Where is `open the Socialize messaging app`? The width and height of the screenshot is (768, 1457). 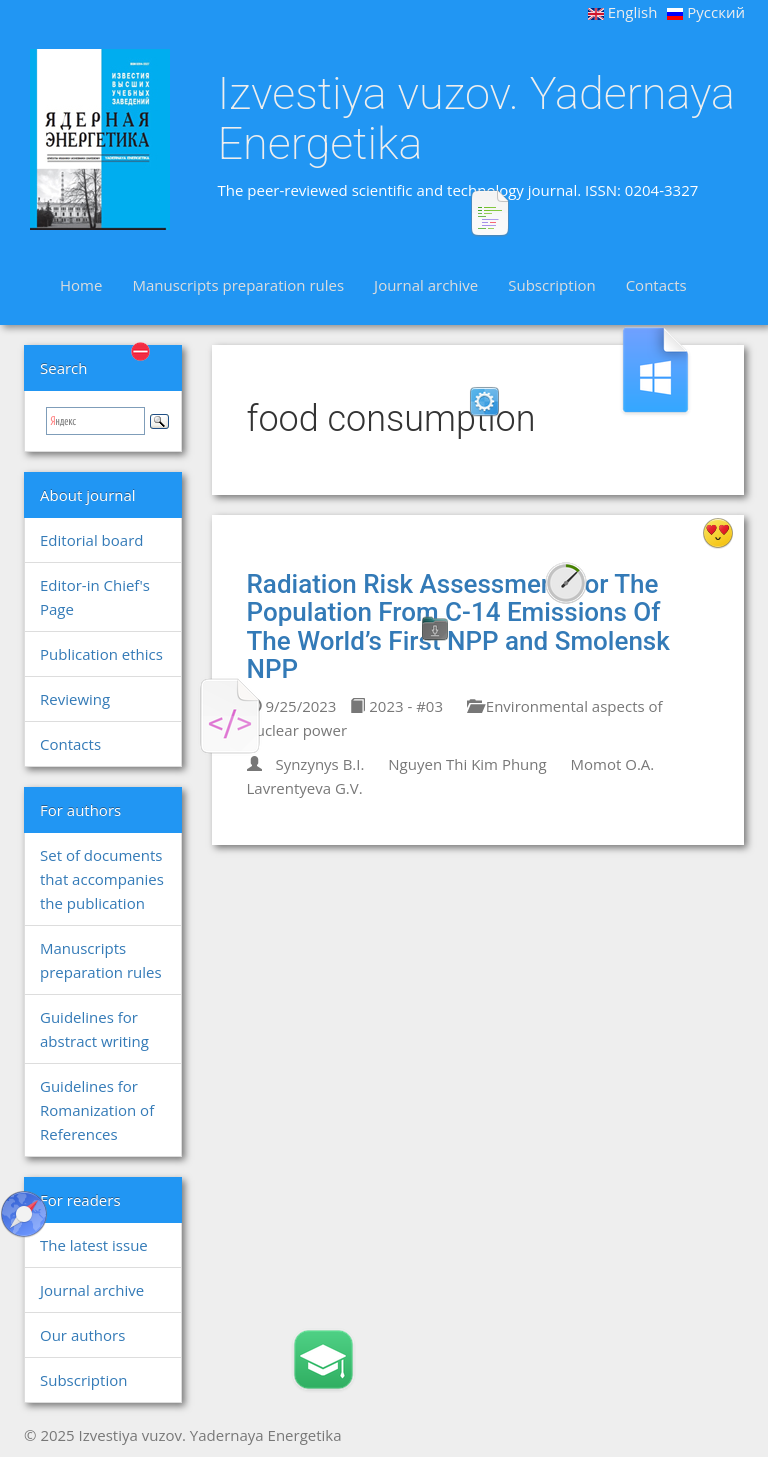
open the Socialize messaging app is located at coordinates (718, 533).